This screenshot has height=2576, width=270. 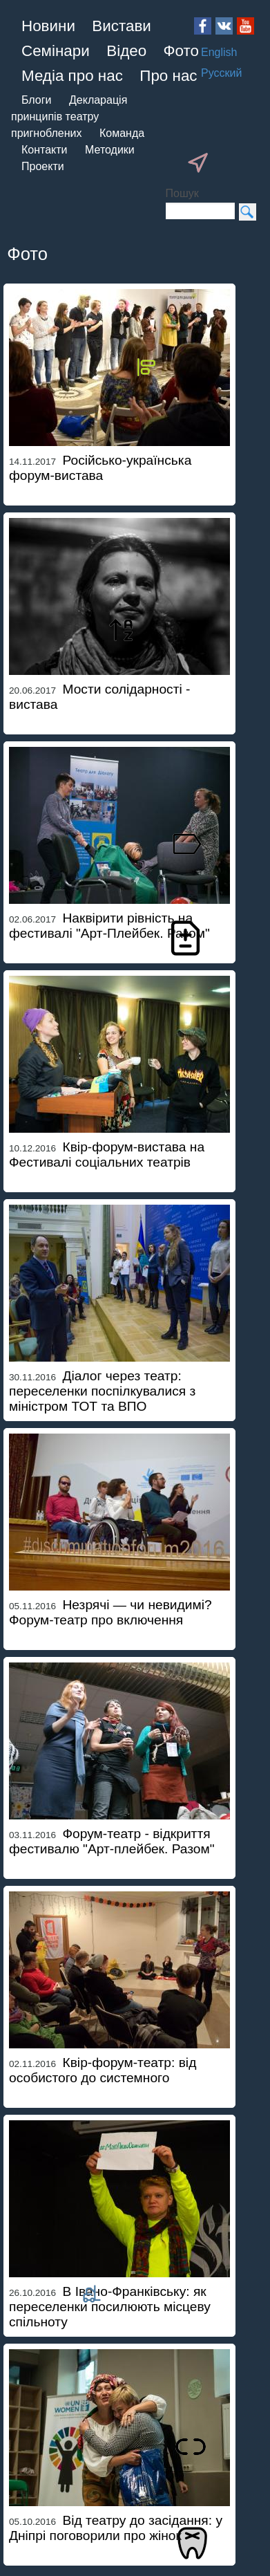 I want to click on view file differences or changes, so click(x=185, y=938).